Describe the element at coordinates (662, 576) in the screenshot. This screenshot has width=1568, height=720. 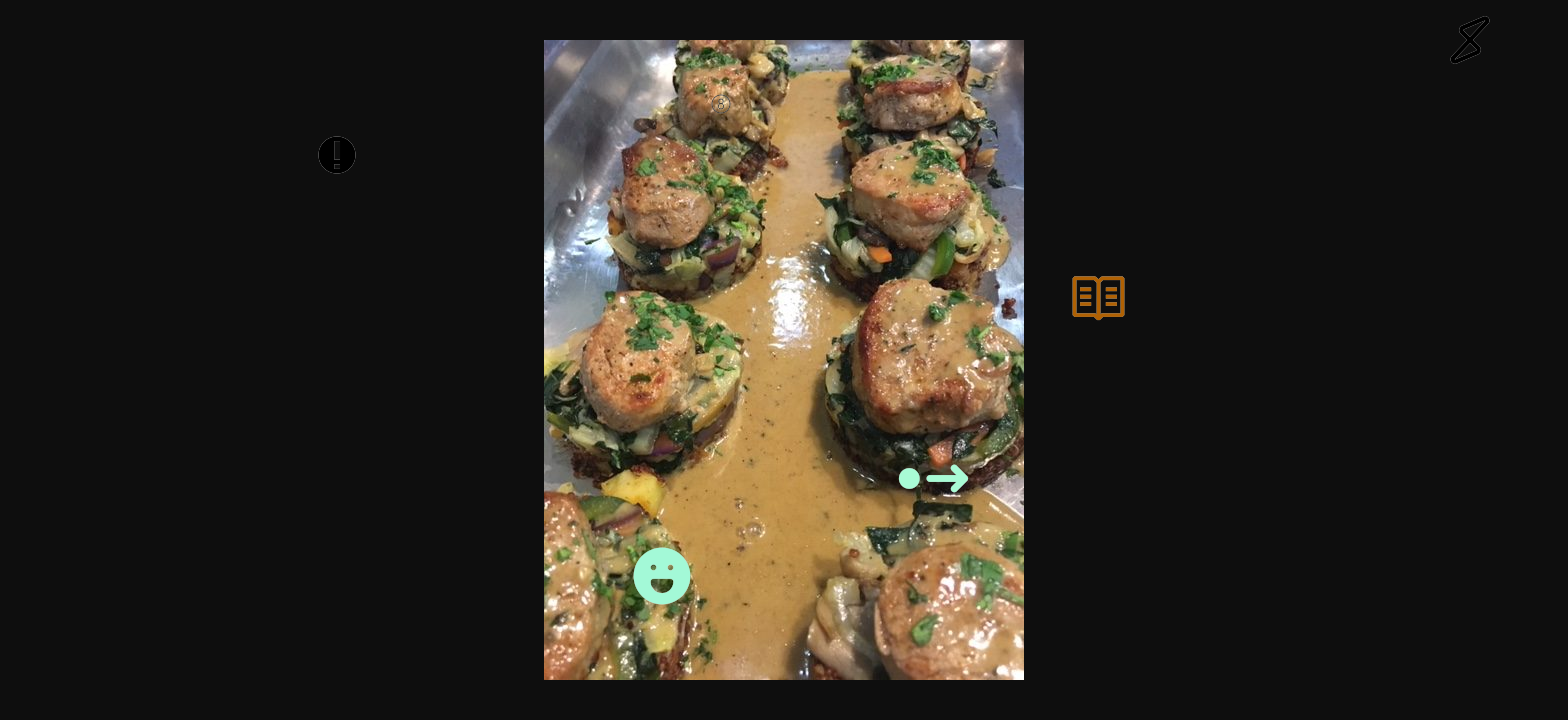
I see `rate your experience positively` at that location.